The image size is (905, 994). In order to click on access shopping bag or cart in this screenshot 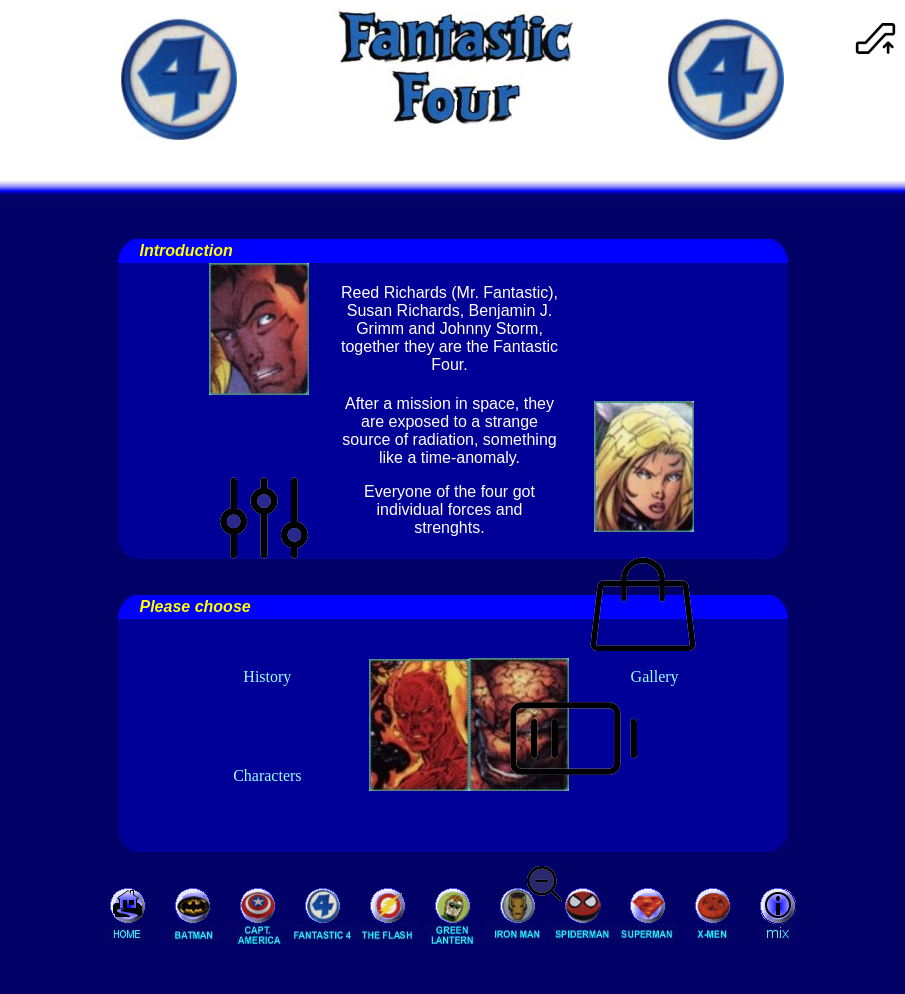, I will do `click(643, 610)`.